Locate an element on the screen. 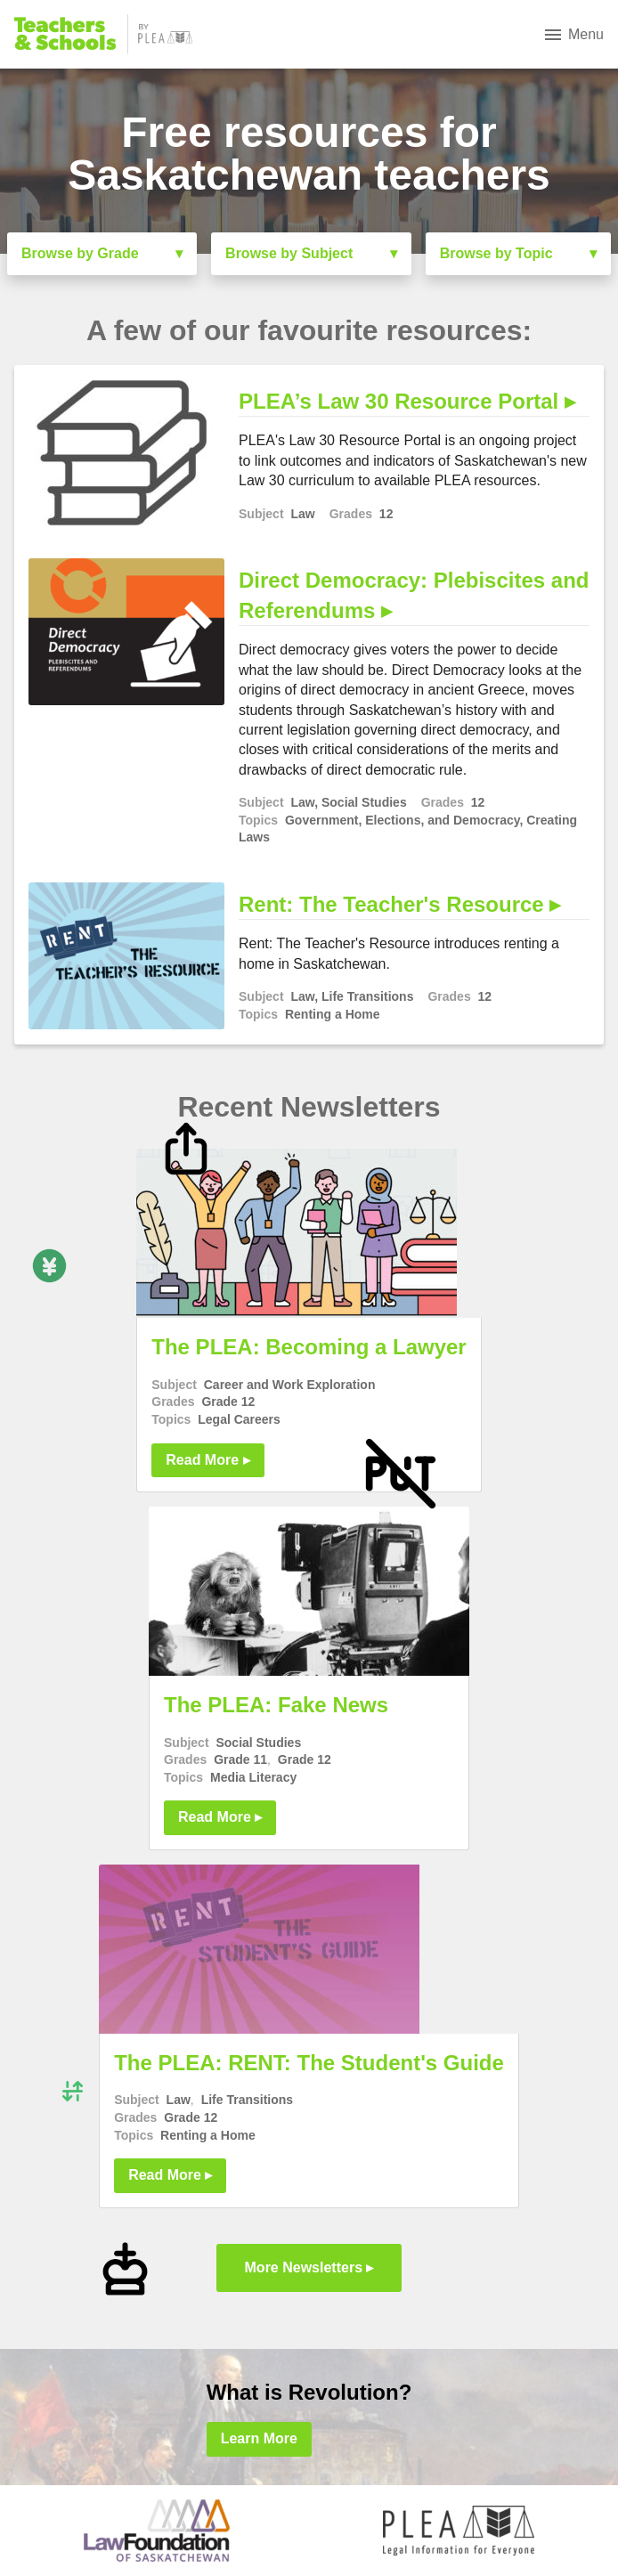  swap or exchange items between two lists is located at coordinates (72, 2091).